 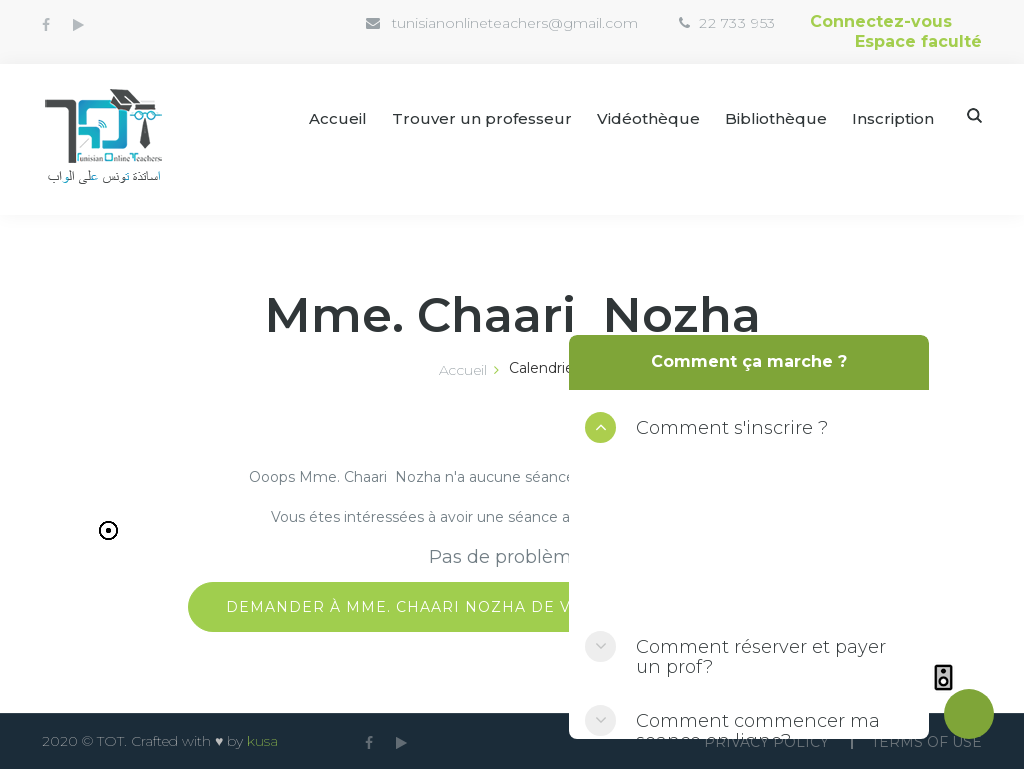 I want to click on adjust image or display settings, so click(x=108, y=530).